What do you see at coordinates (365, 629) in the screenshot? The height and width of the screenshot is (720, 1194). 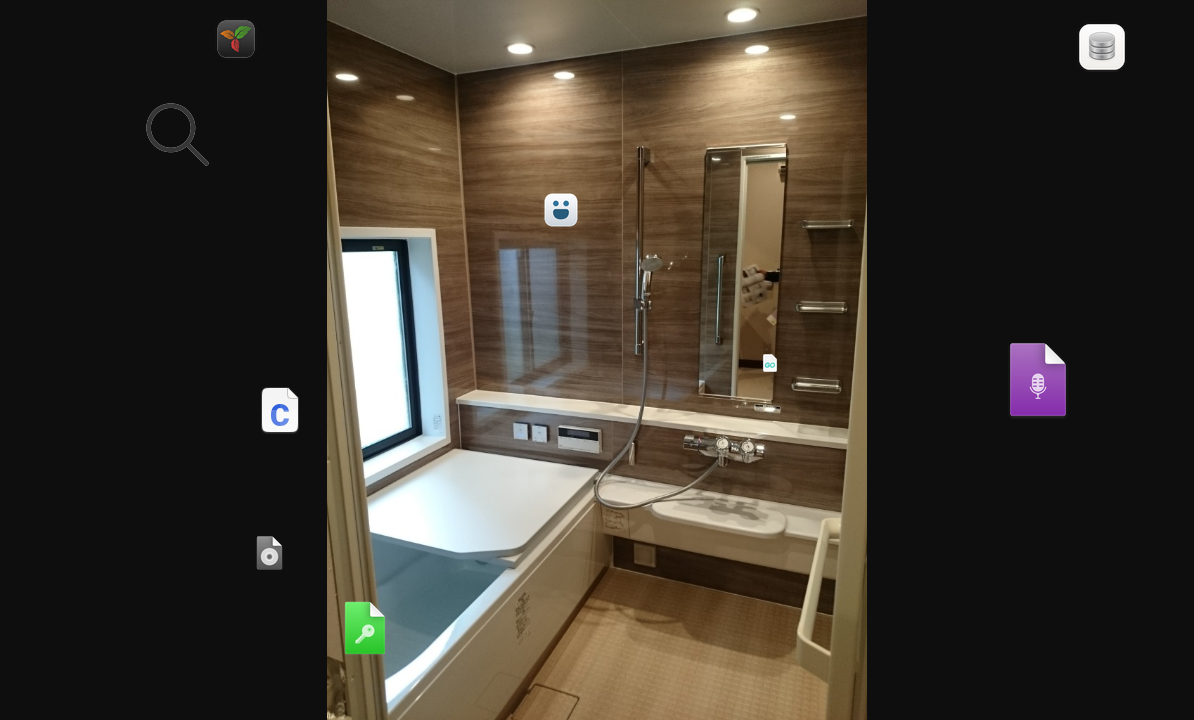 I see `a PEM key file for secure authentication` at bounding box center [365, 629].